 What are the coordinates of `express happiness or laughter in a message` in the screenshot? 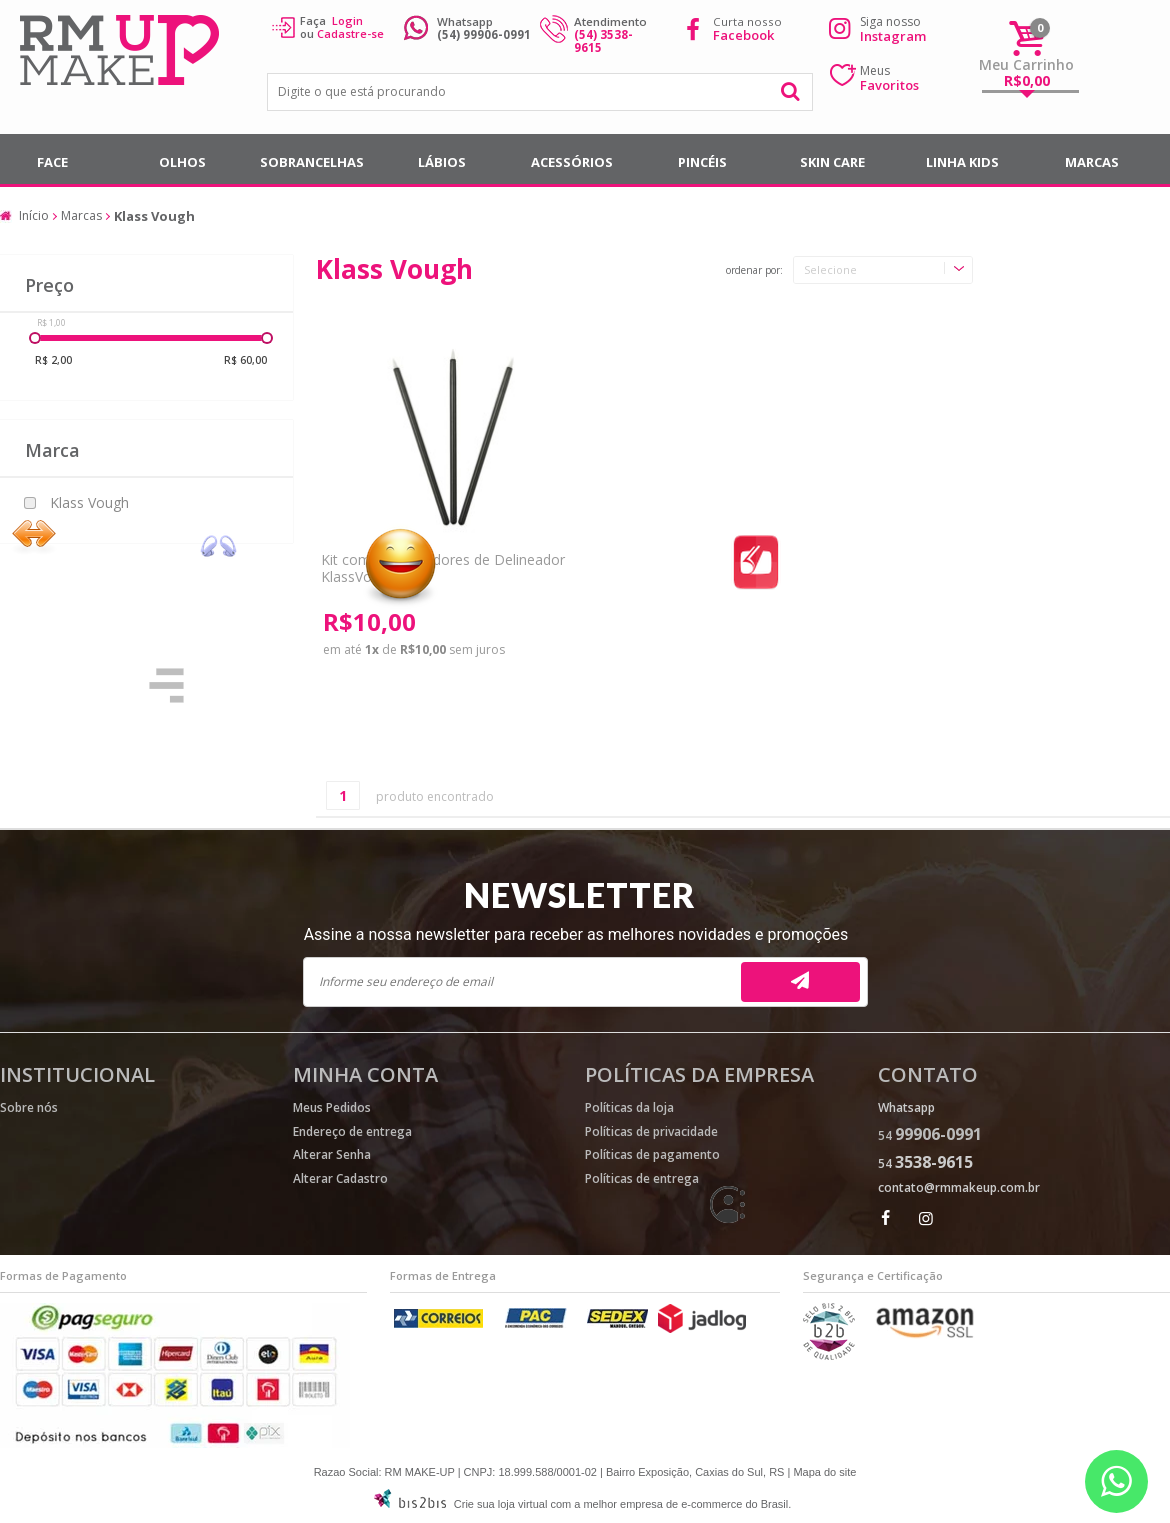 It's located at (401, 567).